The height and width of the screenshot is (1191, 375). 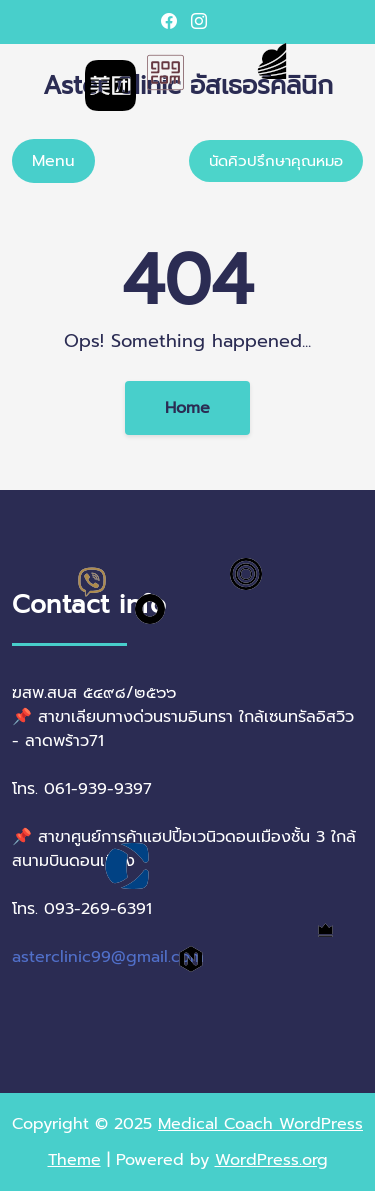 What do you see at coordinates (127, 866) in the screenshot?
I see `conekta payment platform logo` at bounding box center [127, 866].